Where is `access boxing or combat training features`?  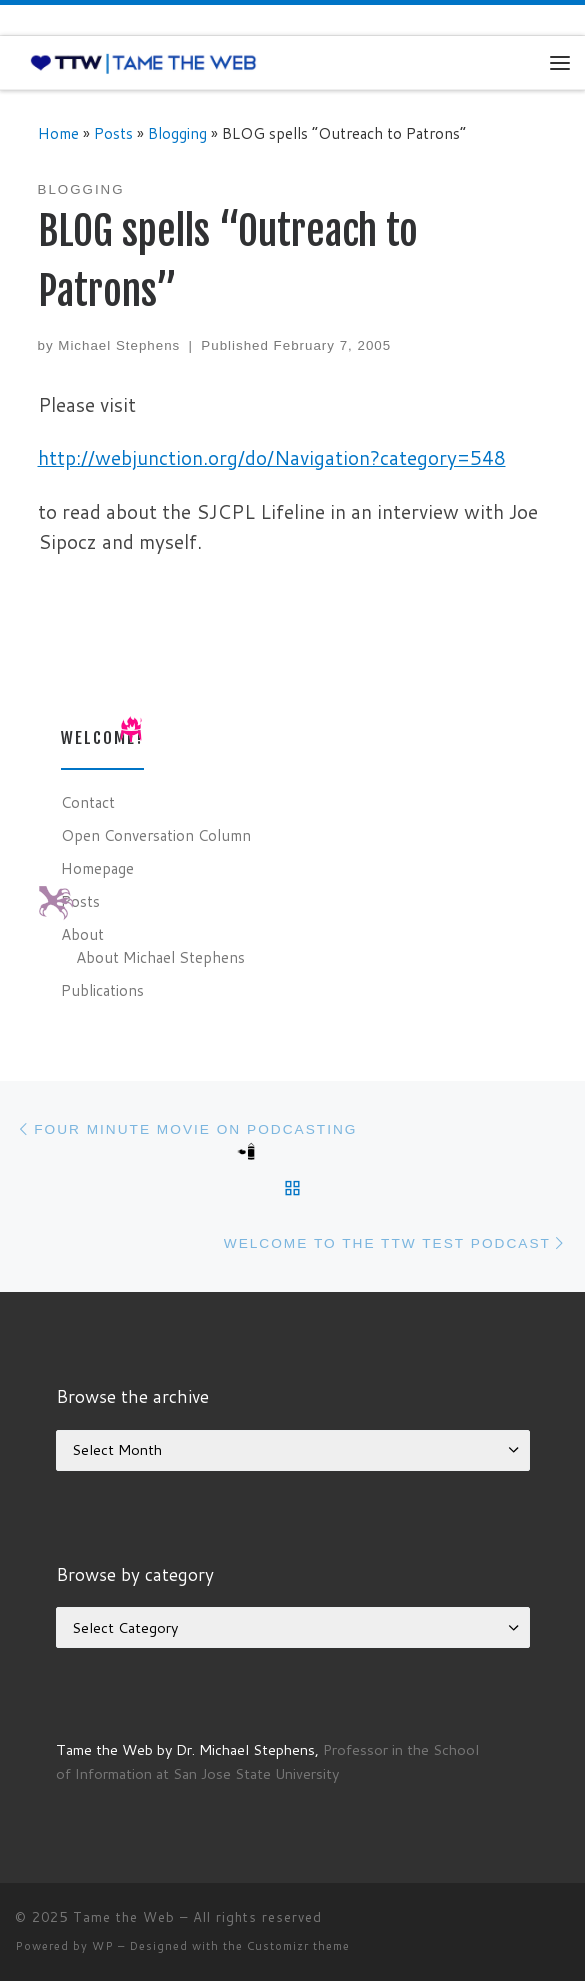 access boxing or combat training features is located at coordinates (246, 1151).